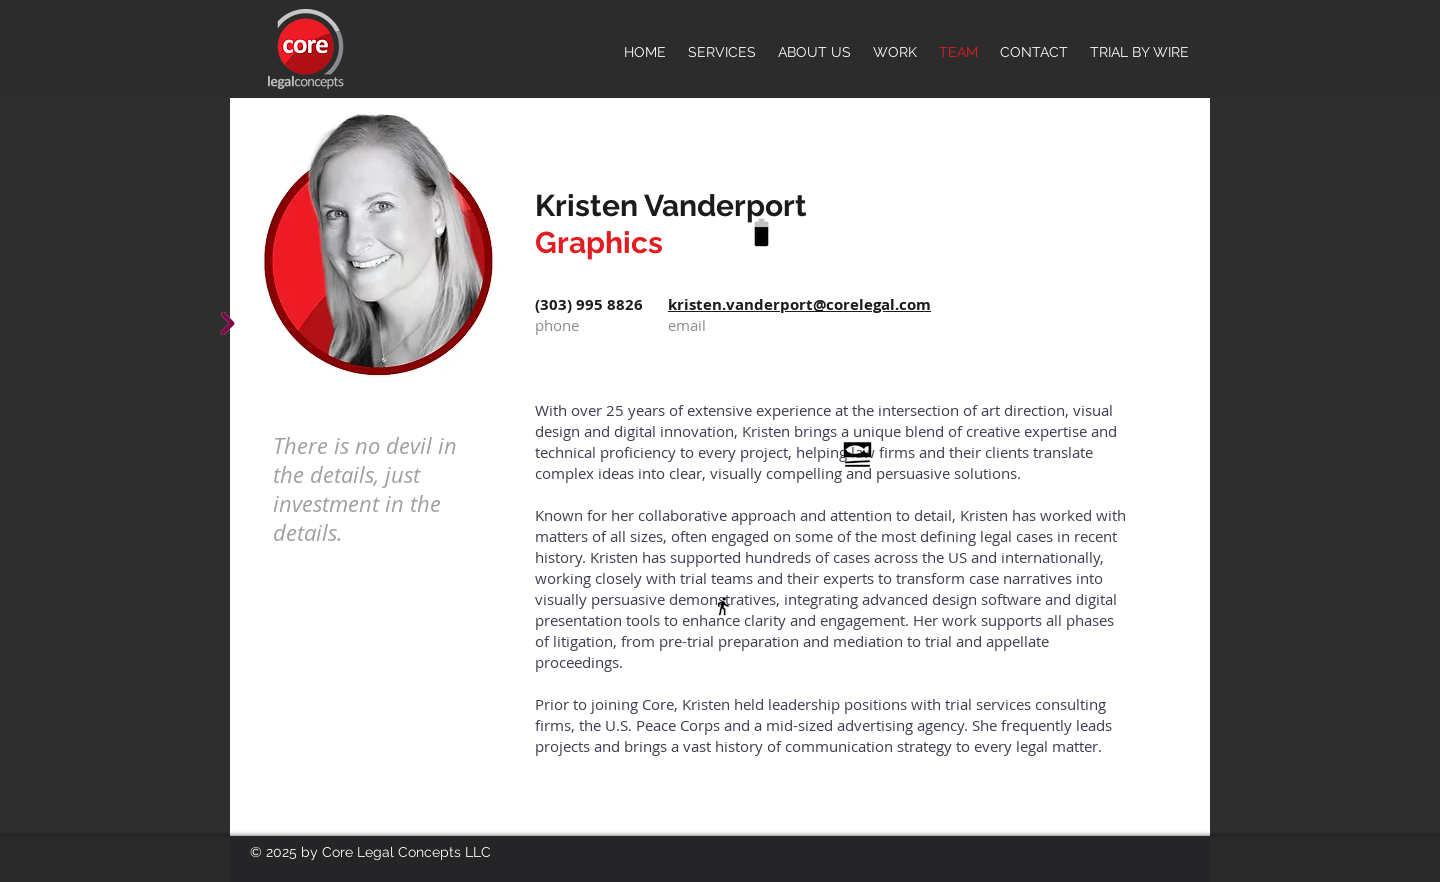 The image size is (1440, 882). What do you see at coordinates (226, 323) in the screenshot?
I see `navigate to the next item or screen` at bounding box center [226, 323].